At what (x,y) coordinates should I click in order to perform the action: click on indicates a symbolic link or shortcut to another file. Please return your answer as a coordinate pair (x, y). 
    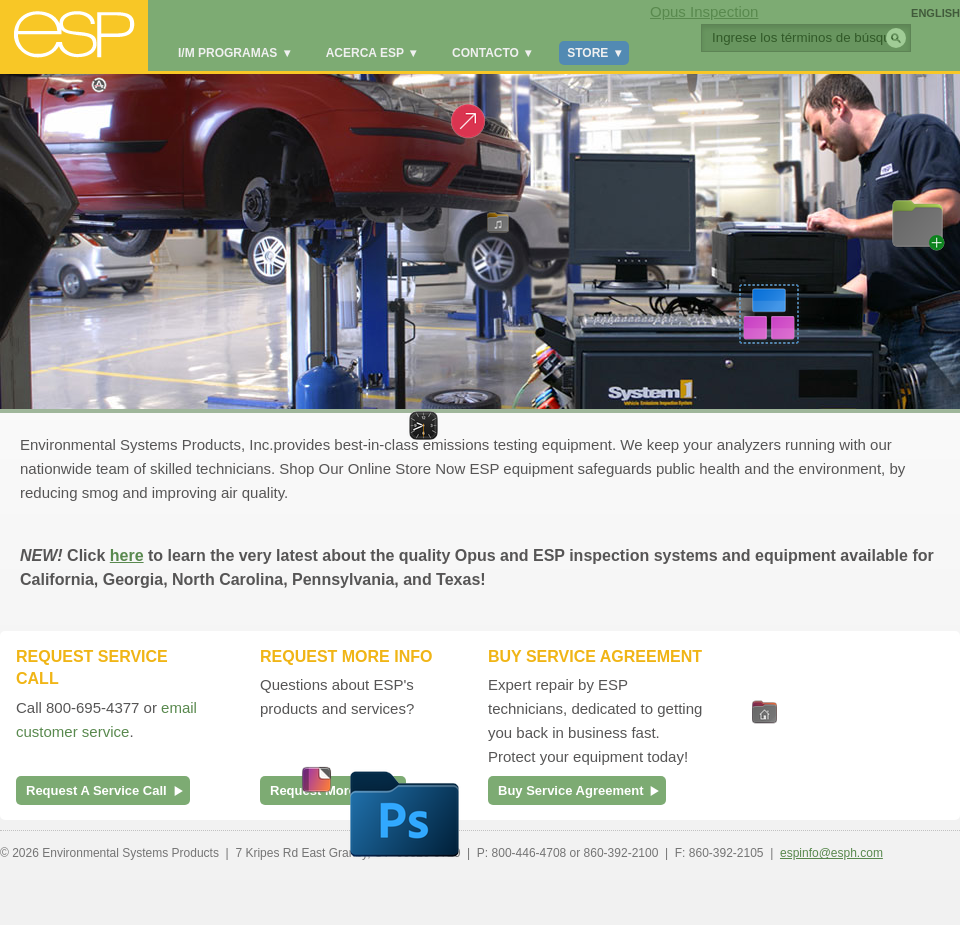
    Looking at the image, I should click on (468, 121).